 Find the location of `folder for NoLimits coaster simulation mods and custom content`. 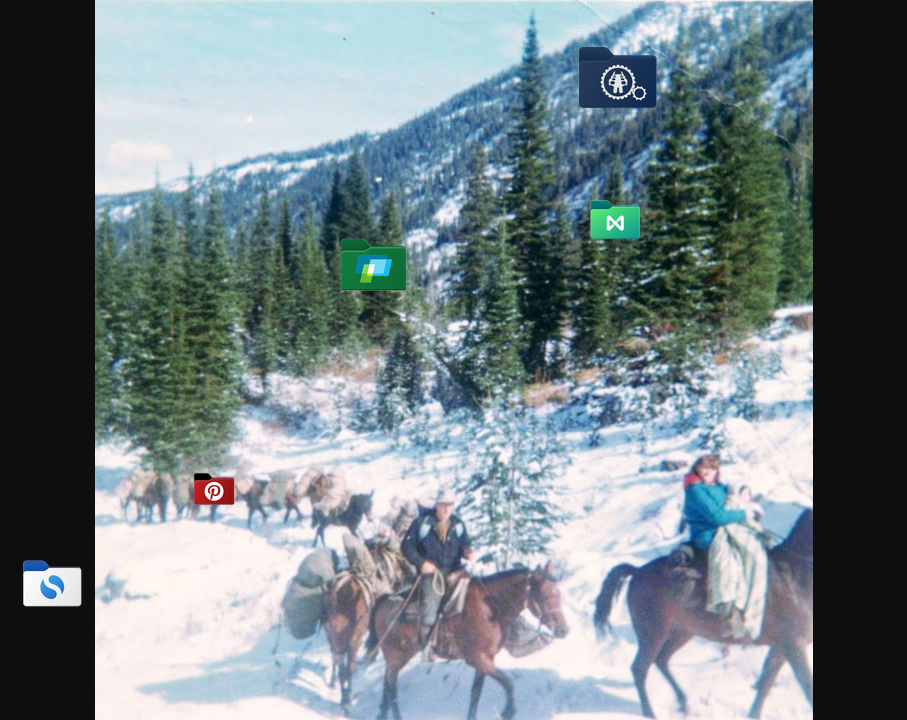

folder for NoLimits coaster simulation mods and custom content is located at coordinates (617, 79).